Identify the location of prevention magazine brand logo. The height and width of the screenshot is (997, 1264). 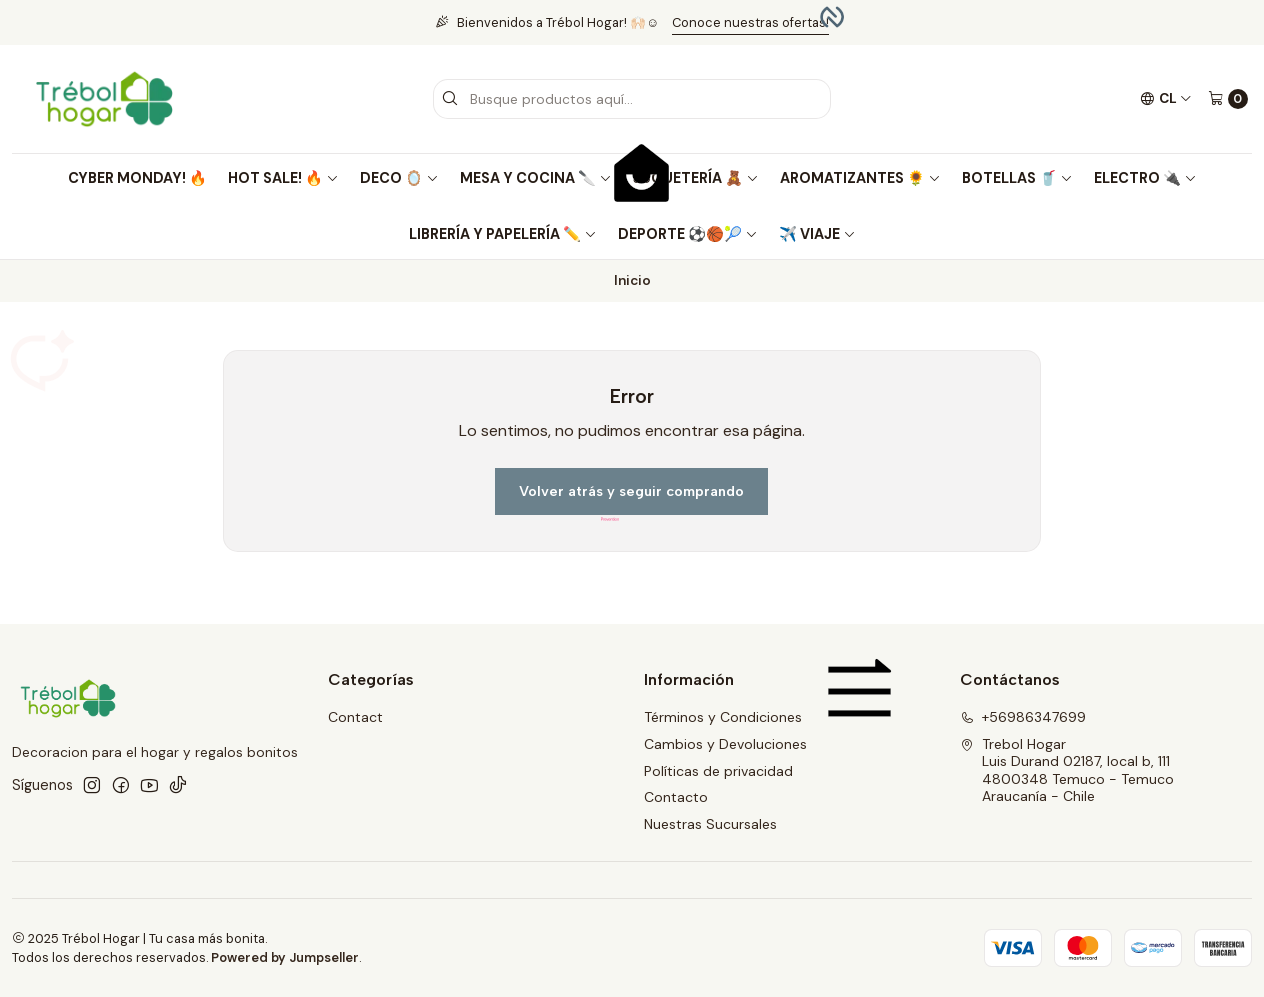
(610, 519).